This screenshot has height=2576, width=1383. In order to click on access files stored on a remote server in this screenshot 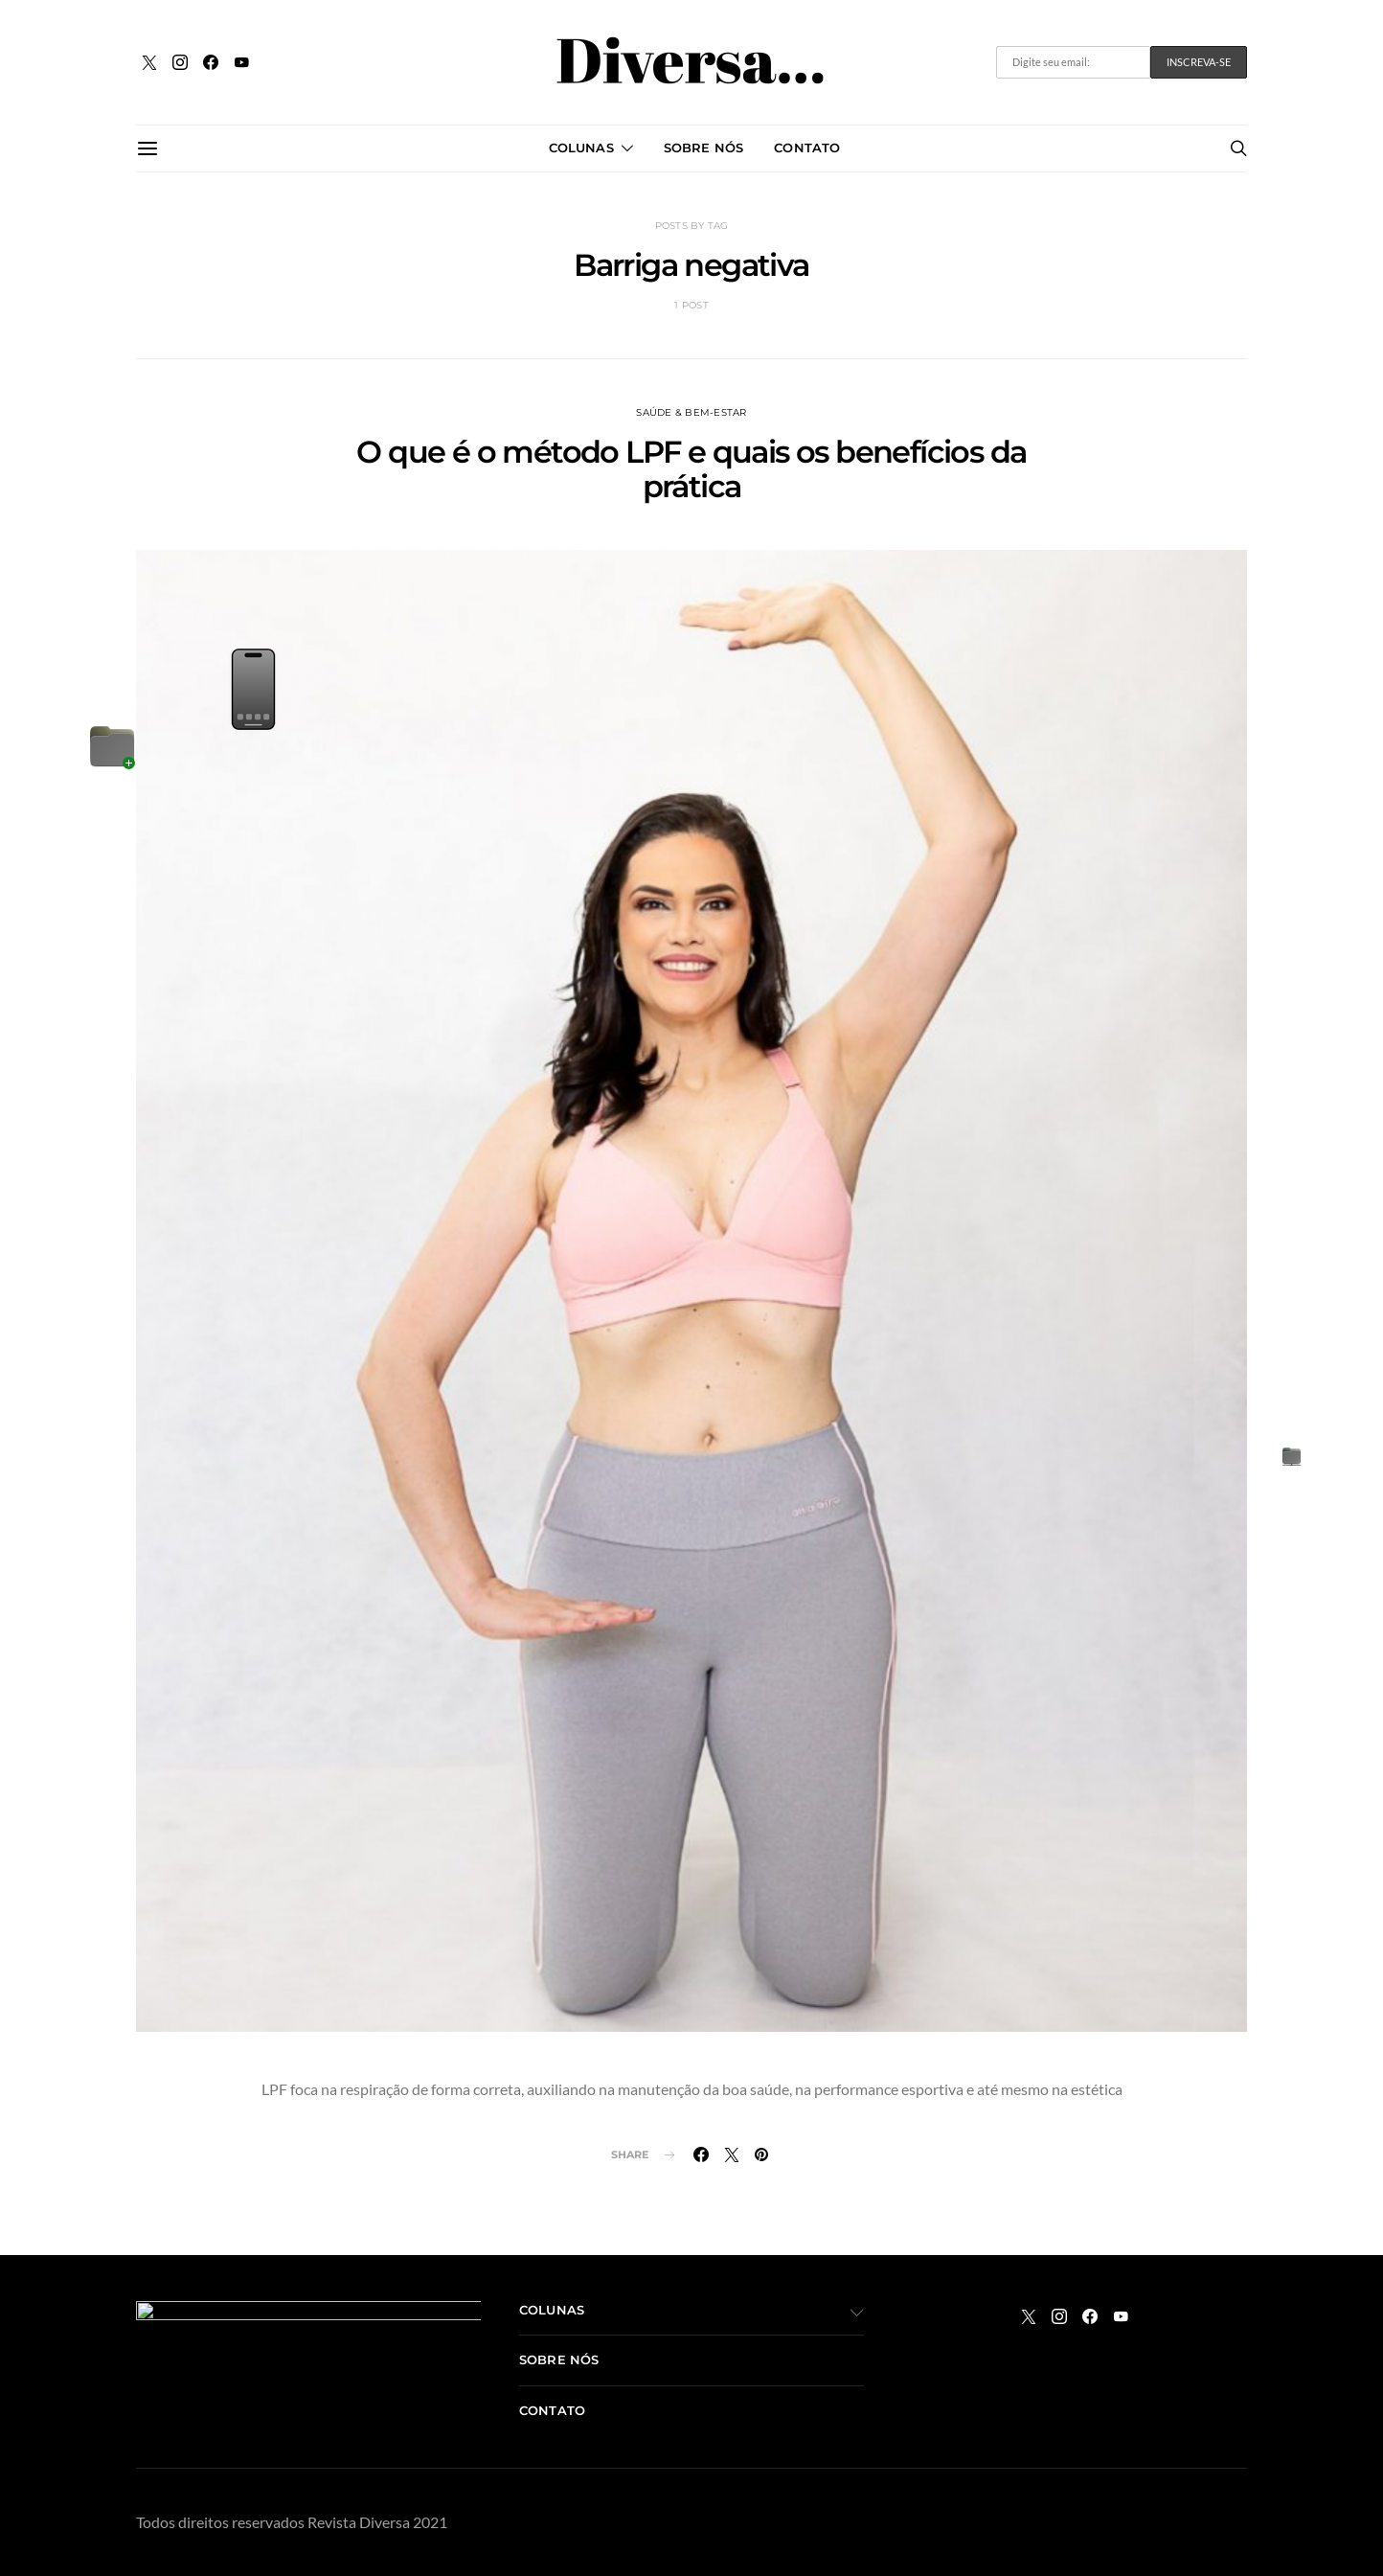, I will do `click(1291, 1456)`.